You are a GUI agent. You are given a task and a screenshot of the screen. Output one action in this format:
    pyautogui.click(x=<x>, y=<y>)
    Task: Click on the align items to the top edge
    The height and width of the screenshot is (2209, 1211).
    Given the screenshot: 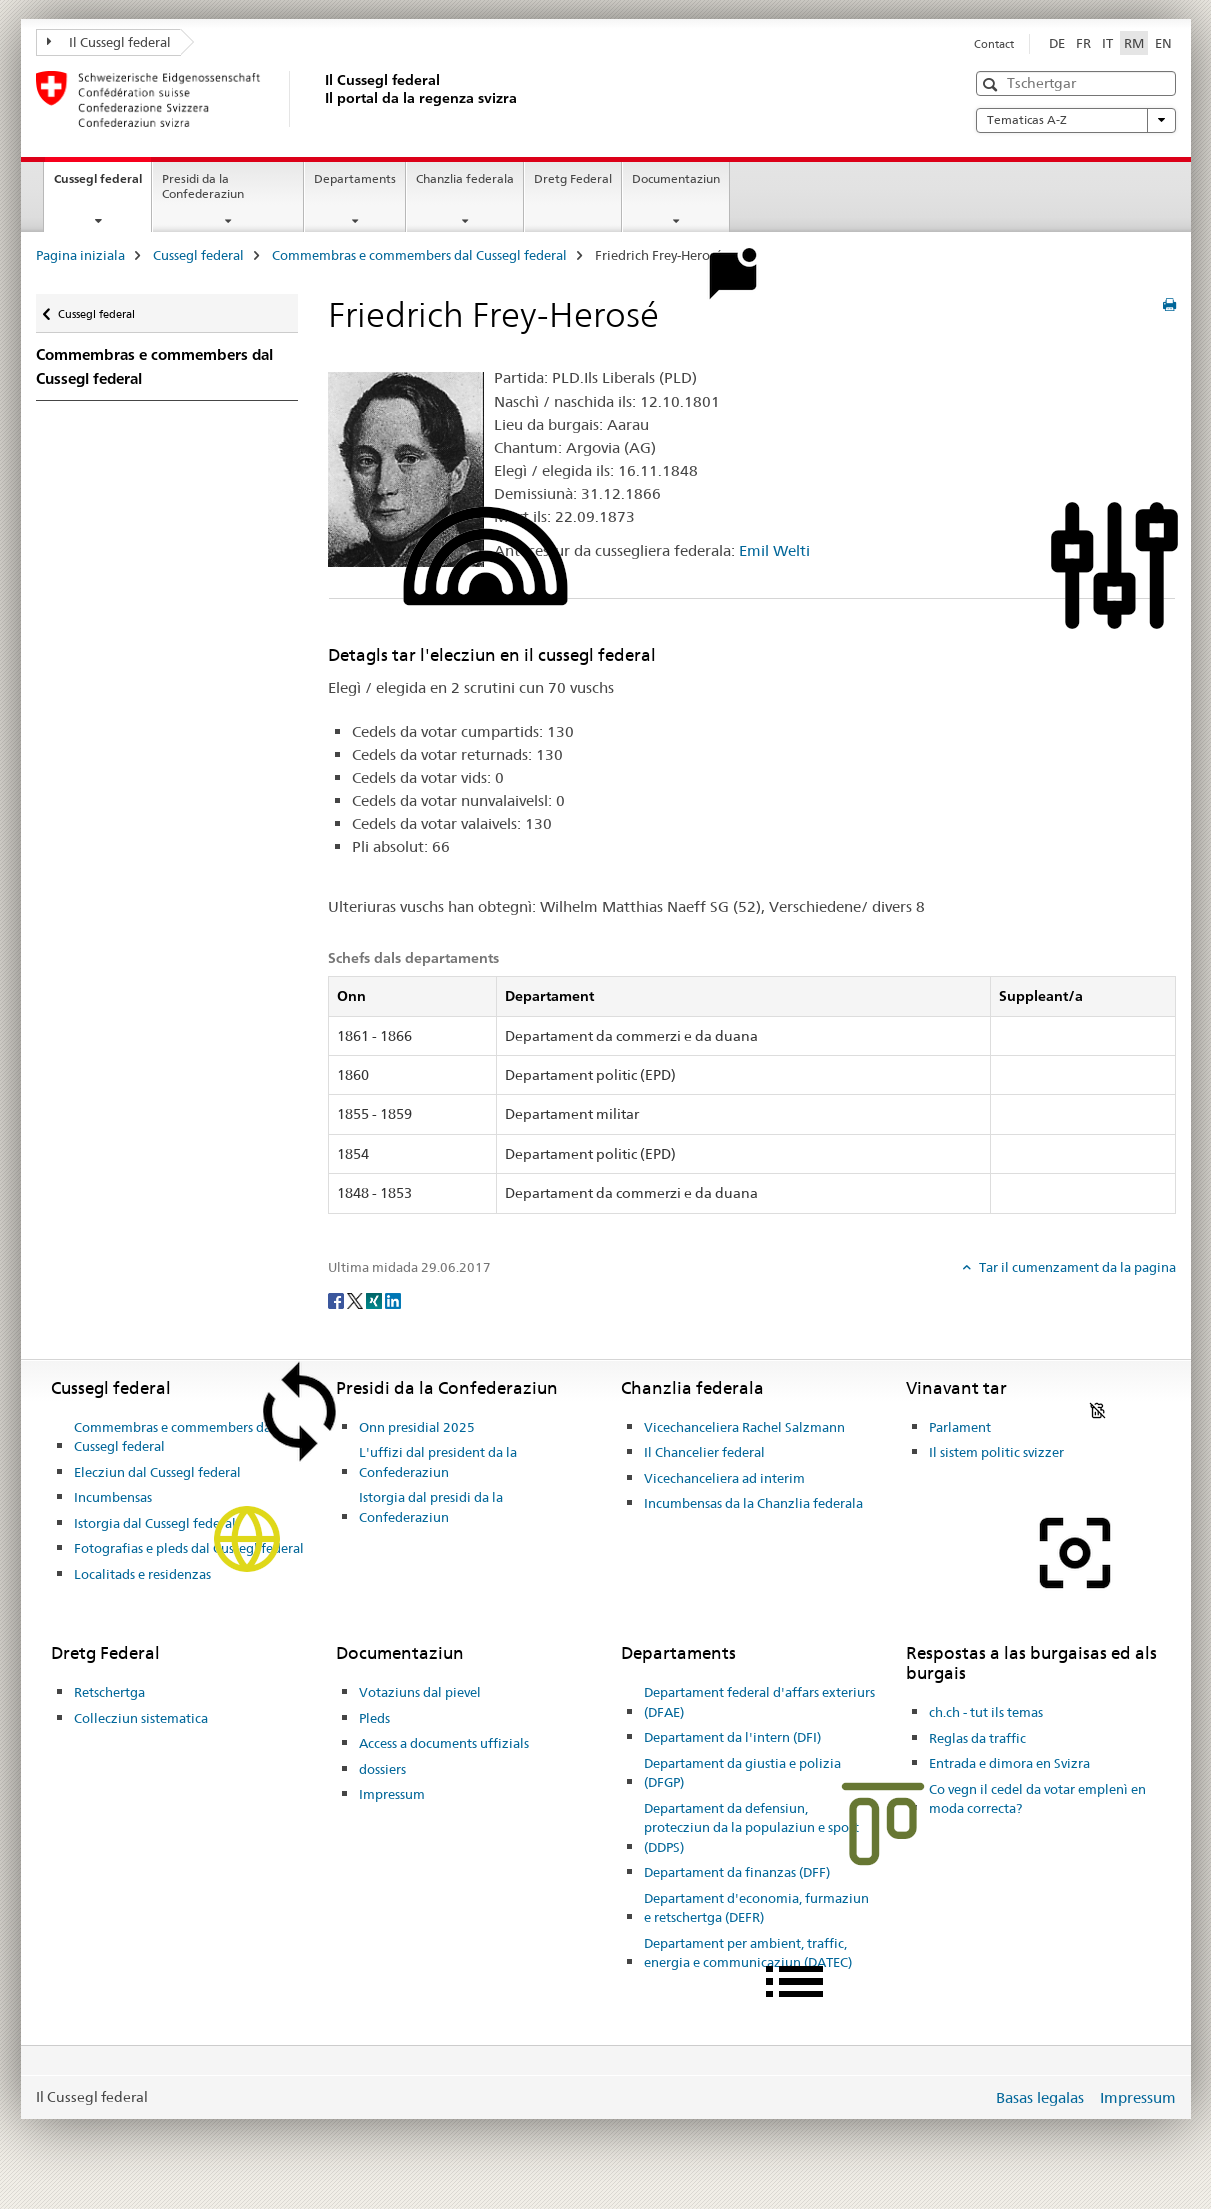 What is the action you would take?
    pyautogui.click(x=883, y=1824)
    